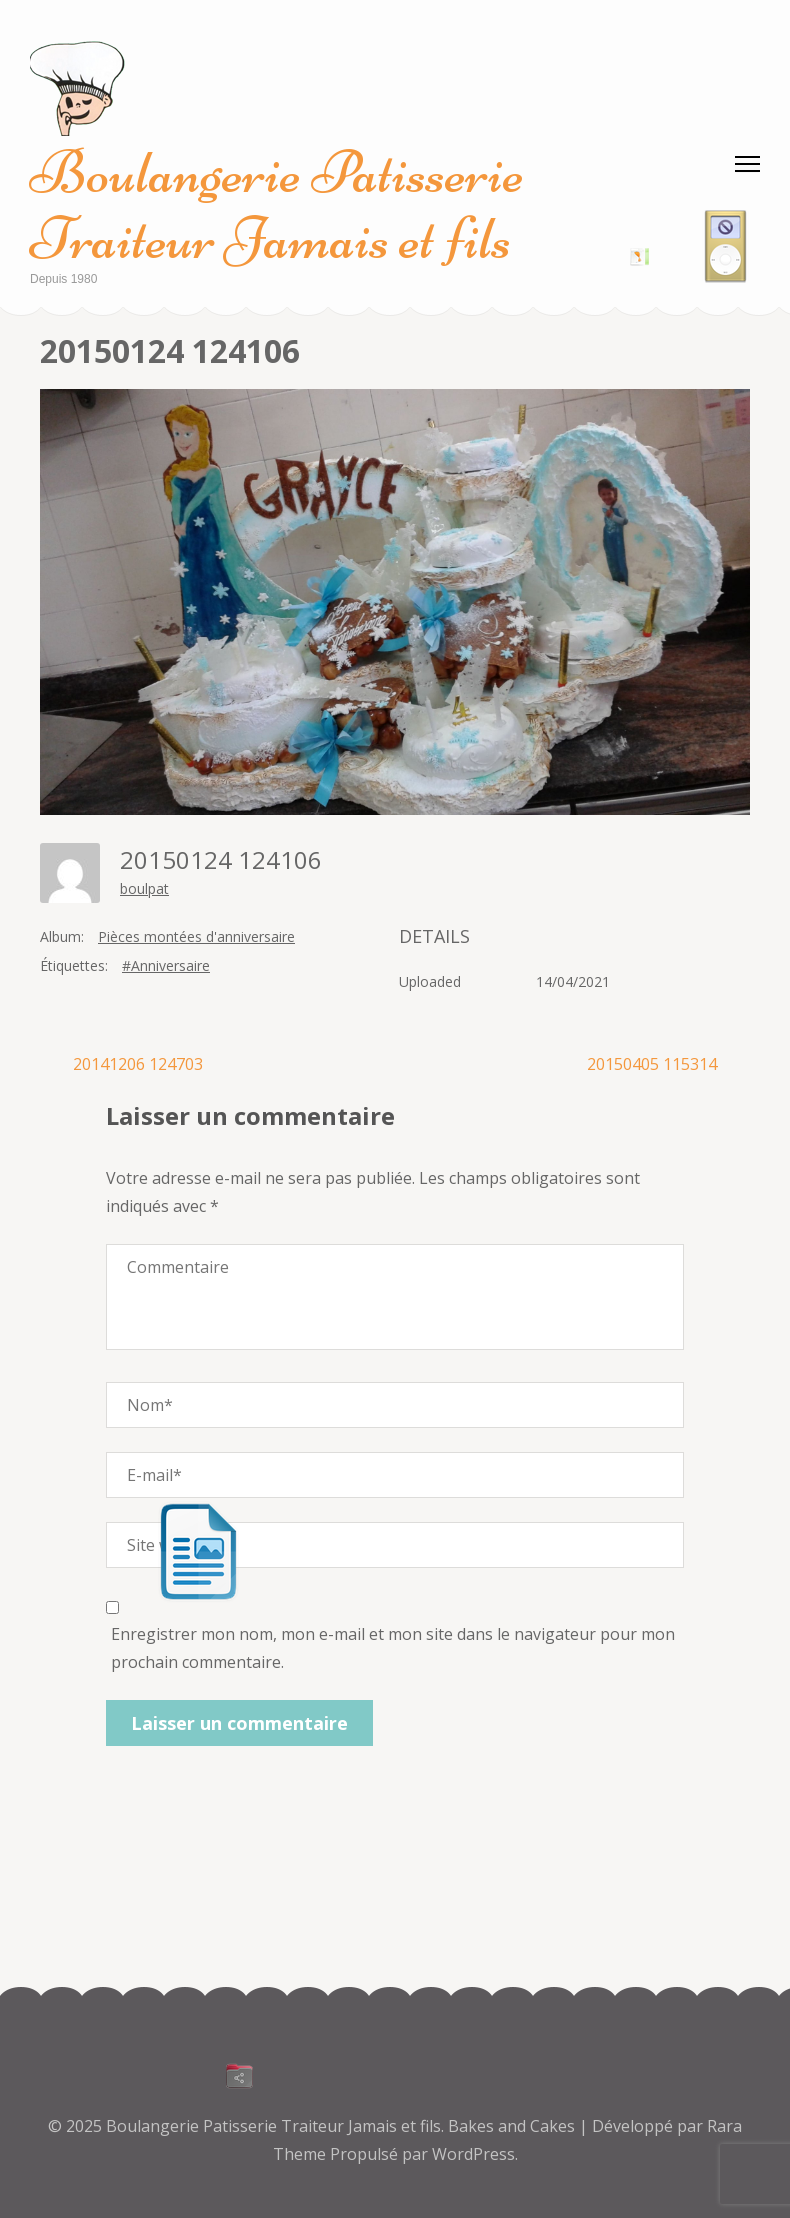 The height and width of the screenshot is (2218, 790). Describe the element at coordinates (725, 246) in the screenshot. I see `iPod mini device in gold color` at that location.